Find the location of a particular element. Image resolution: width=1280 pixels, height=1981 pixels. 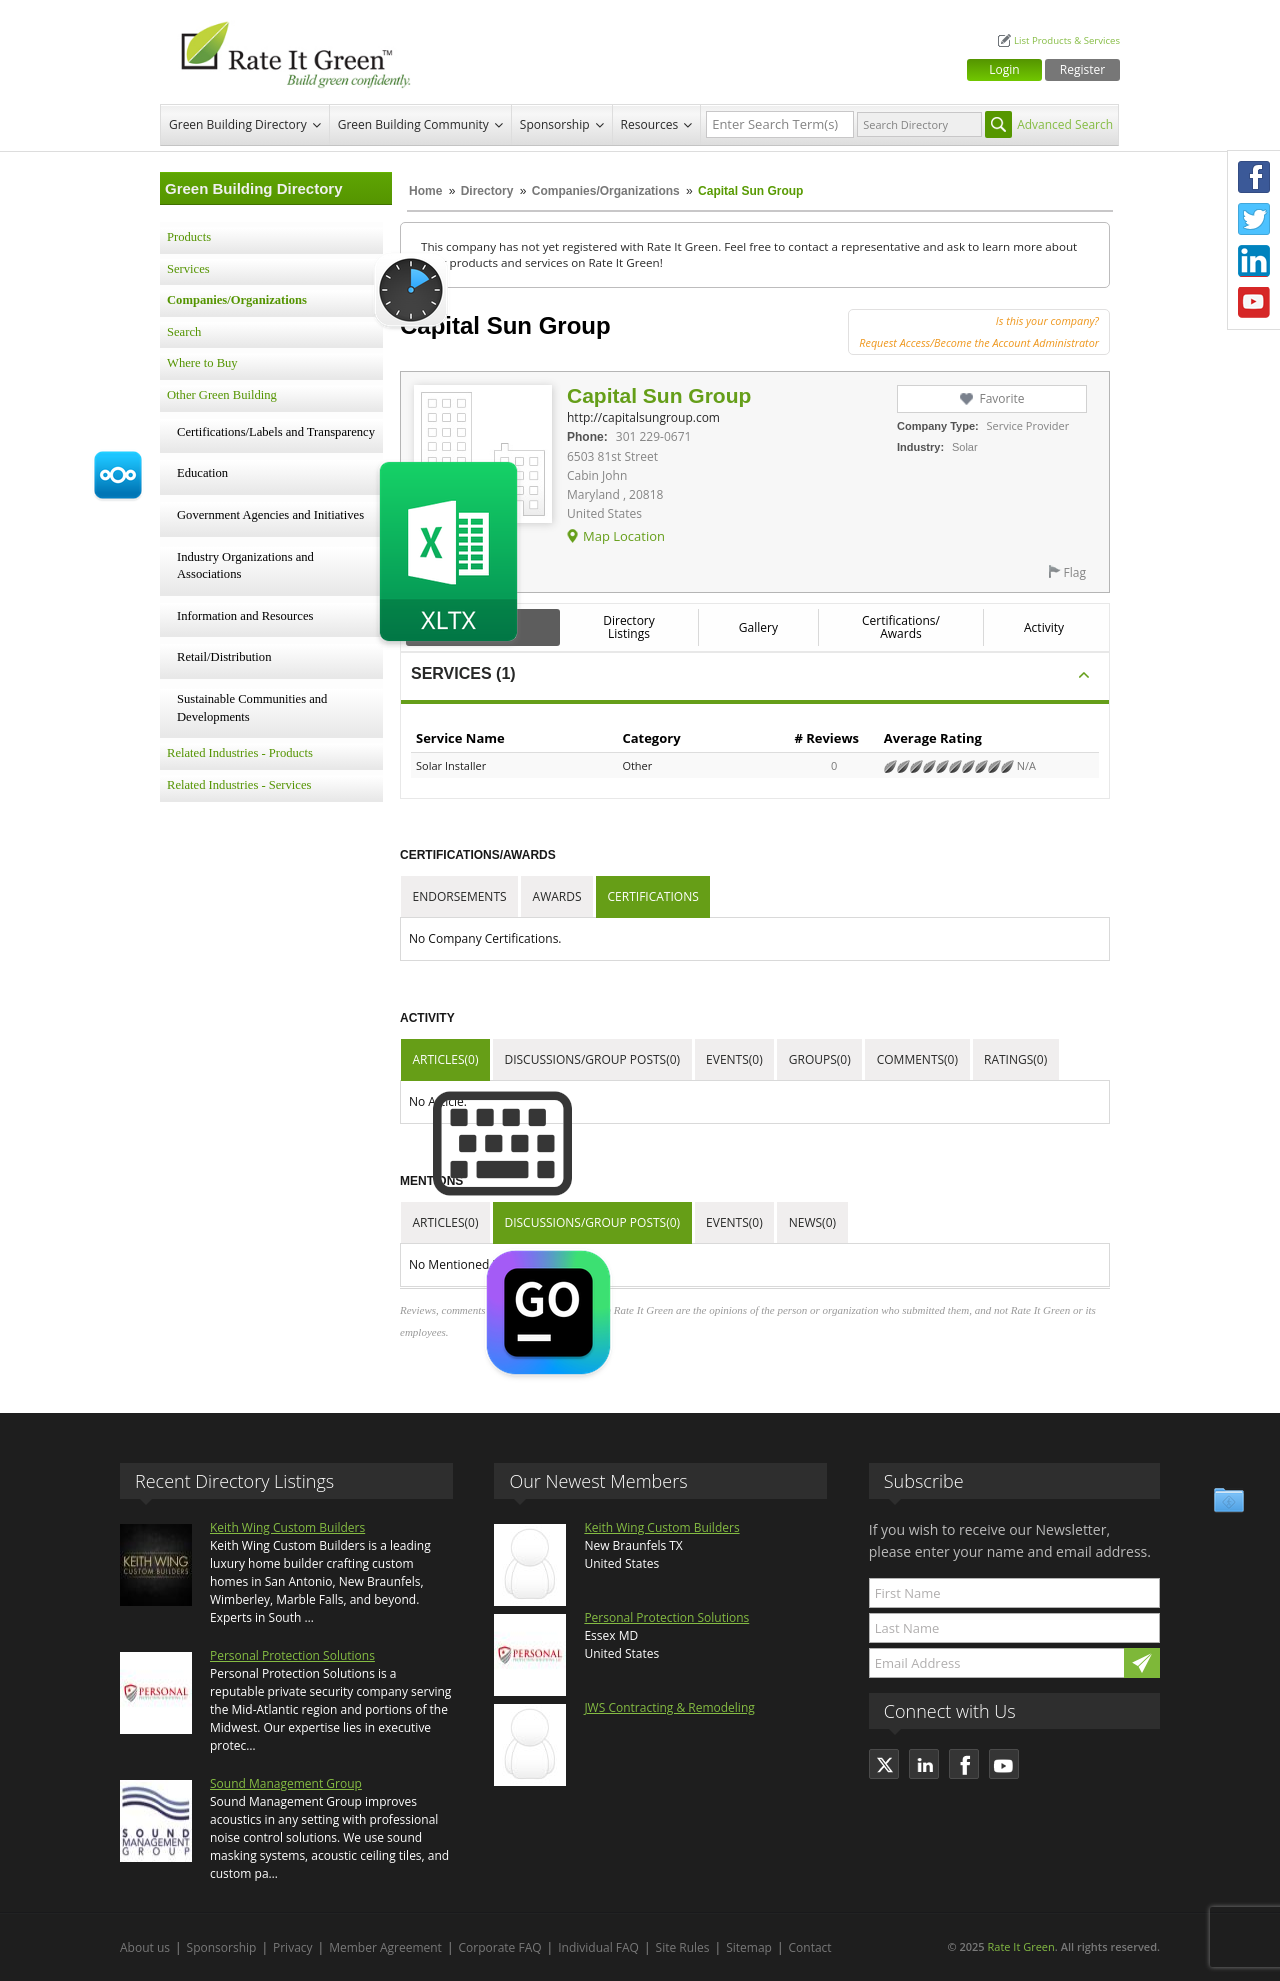

open keyboard settings is located at coordinates (502, 1143).